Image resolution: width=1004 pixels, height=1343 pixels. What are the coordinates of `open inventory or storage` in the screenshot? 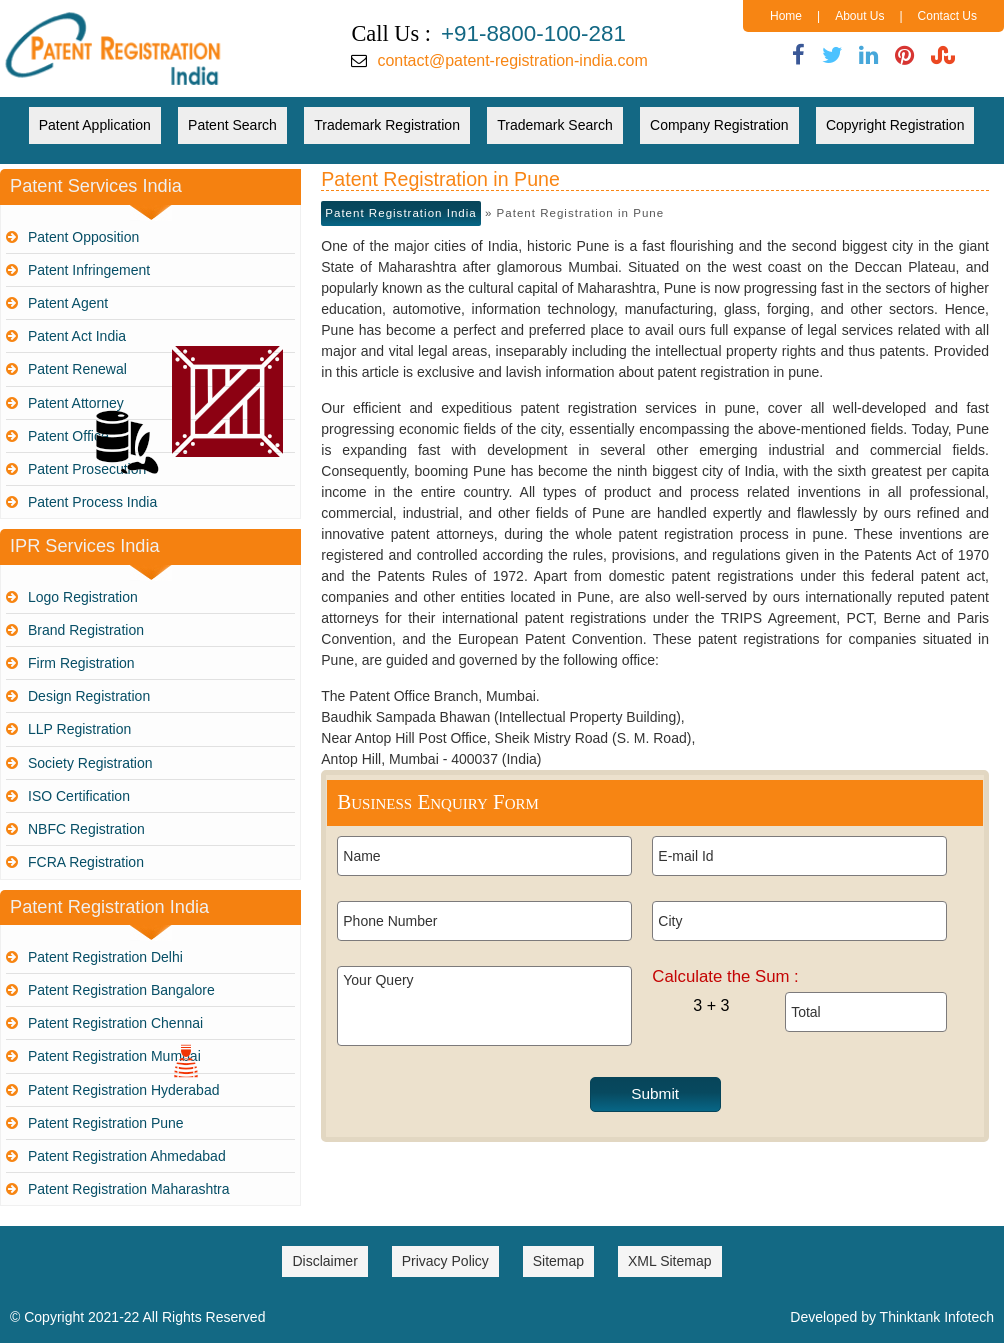 It's located at (227, 401).